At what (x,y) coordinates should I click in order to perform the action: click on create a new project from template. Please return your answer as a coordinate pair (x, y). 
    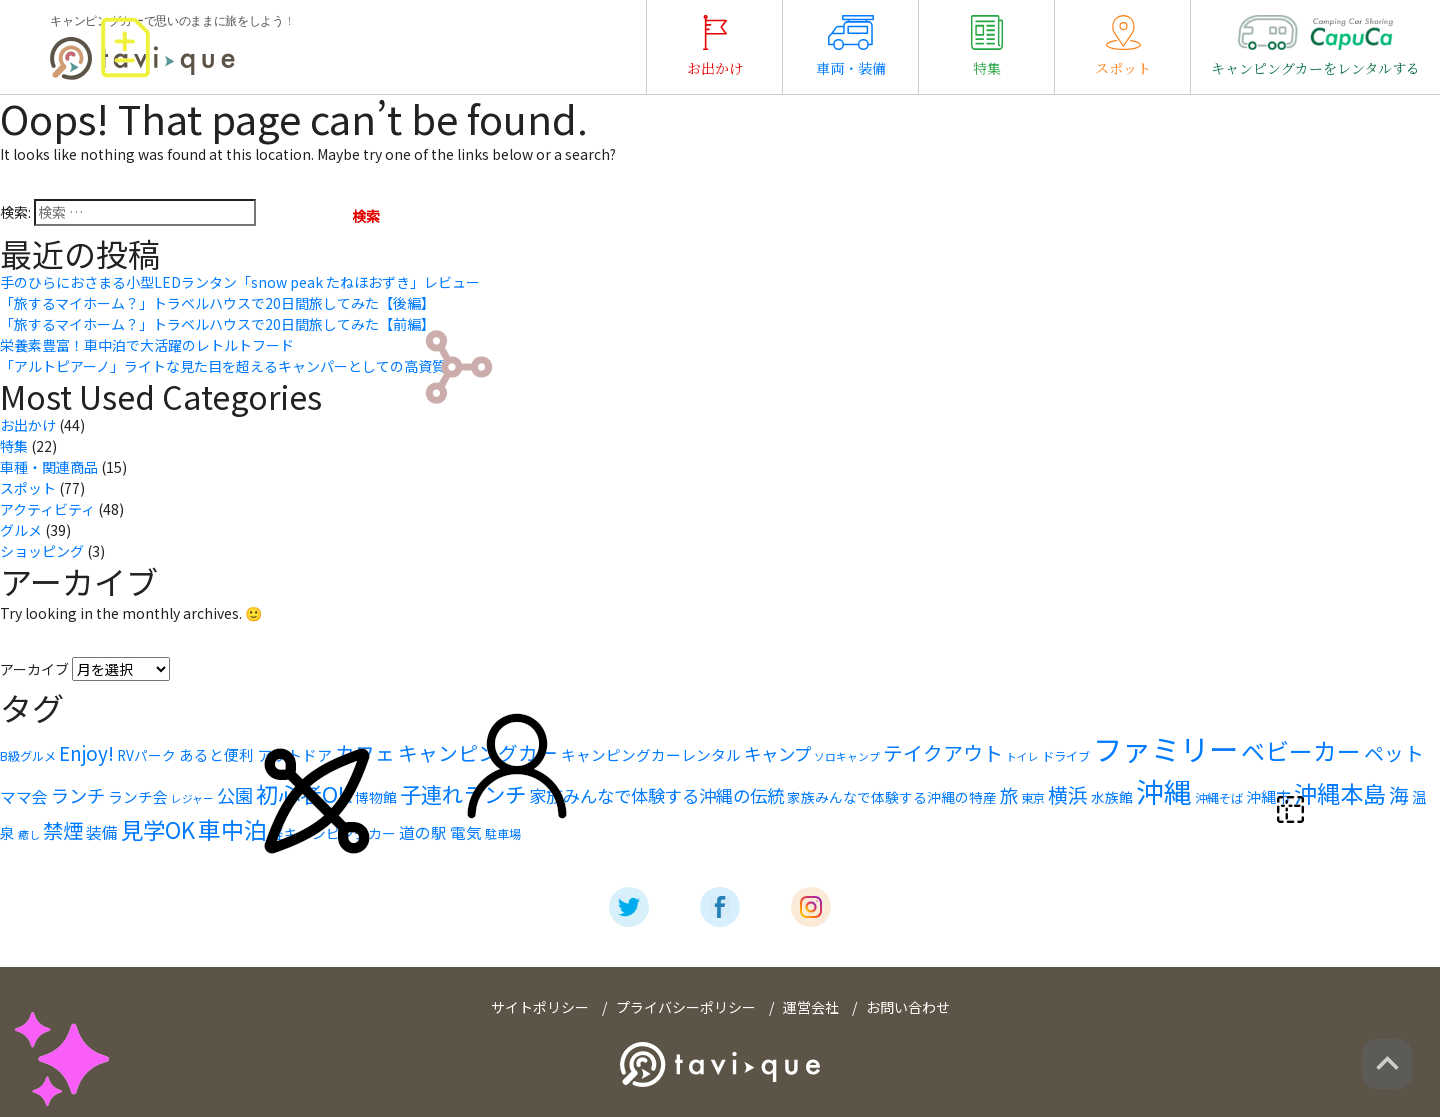
    Looking at the image, I should click on (1290, 809).